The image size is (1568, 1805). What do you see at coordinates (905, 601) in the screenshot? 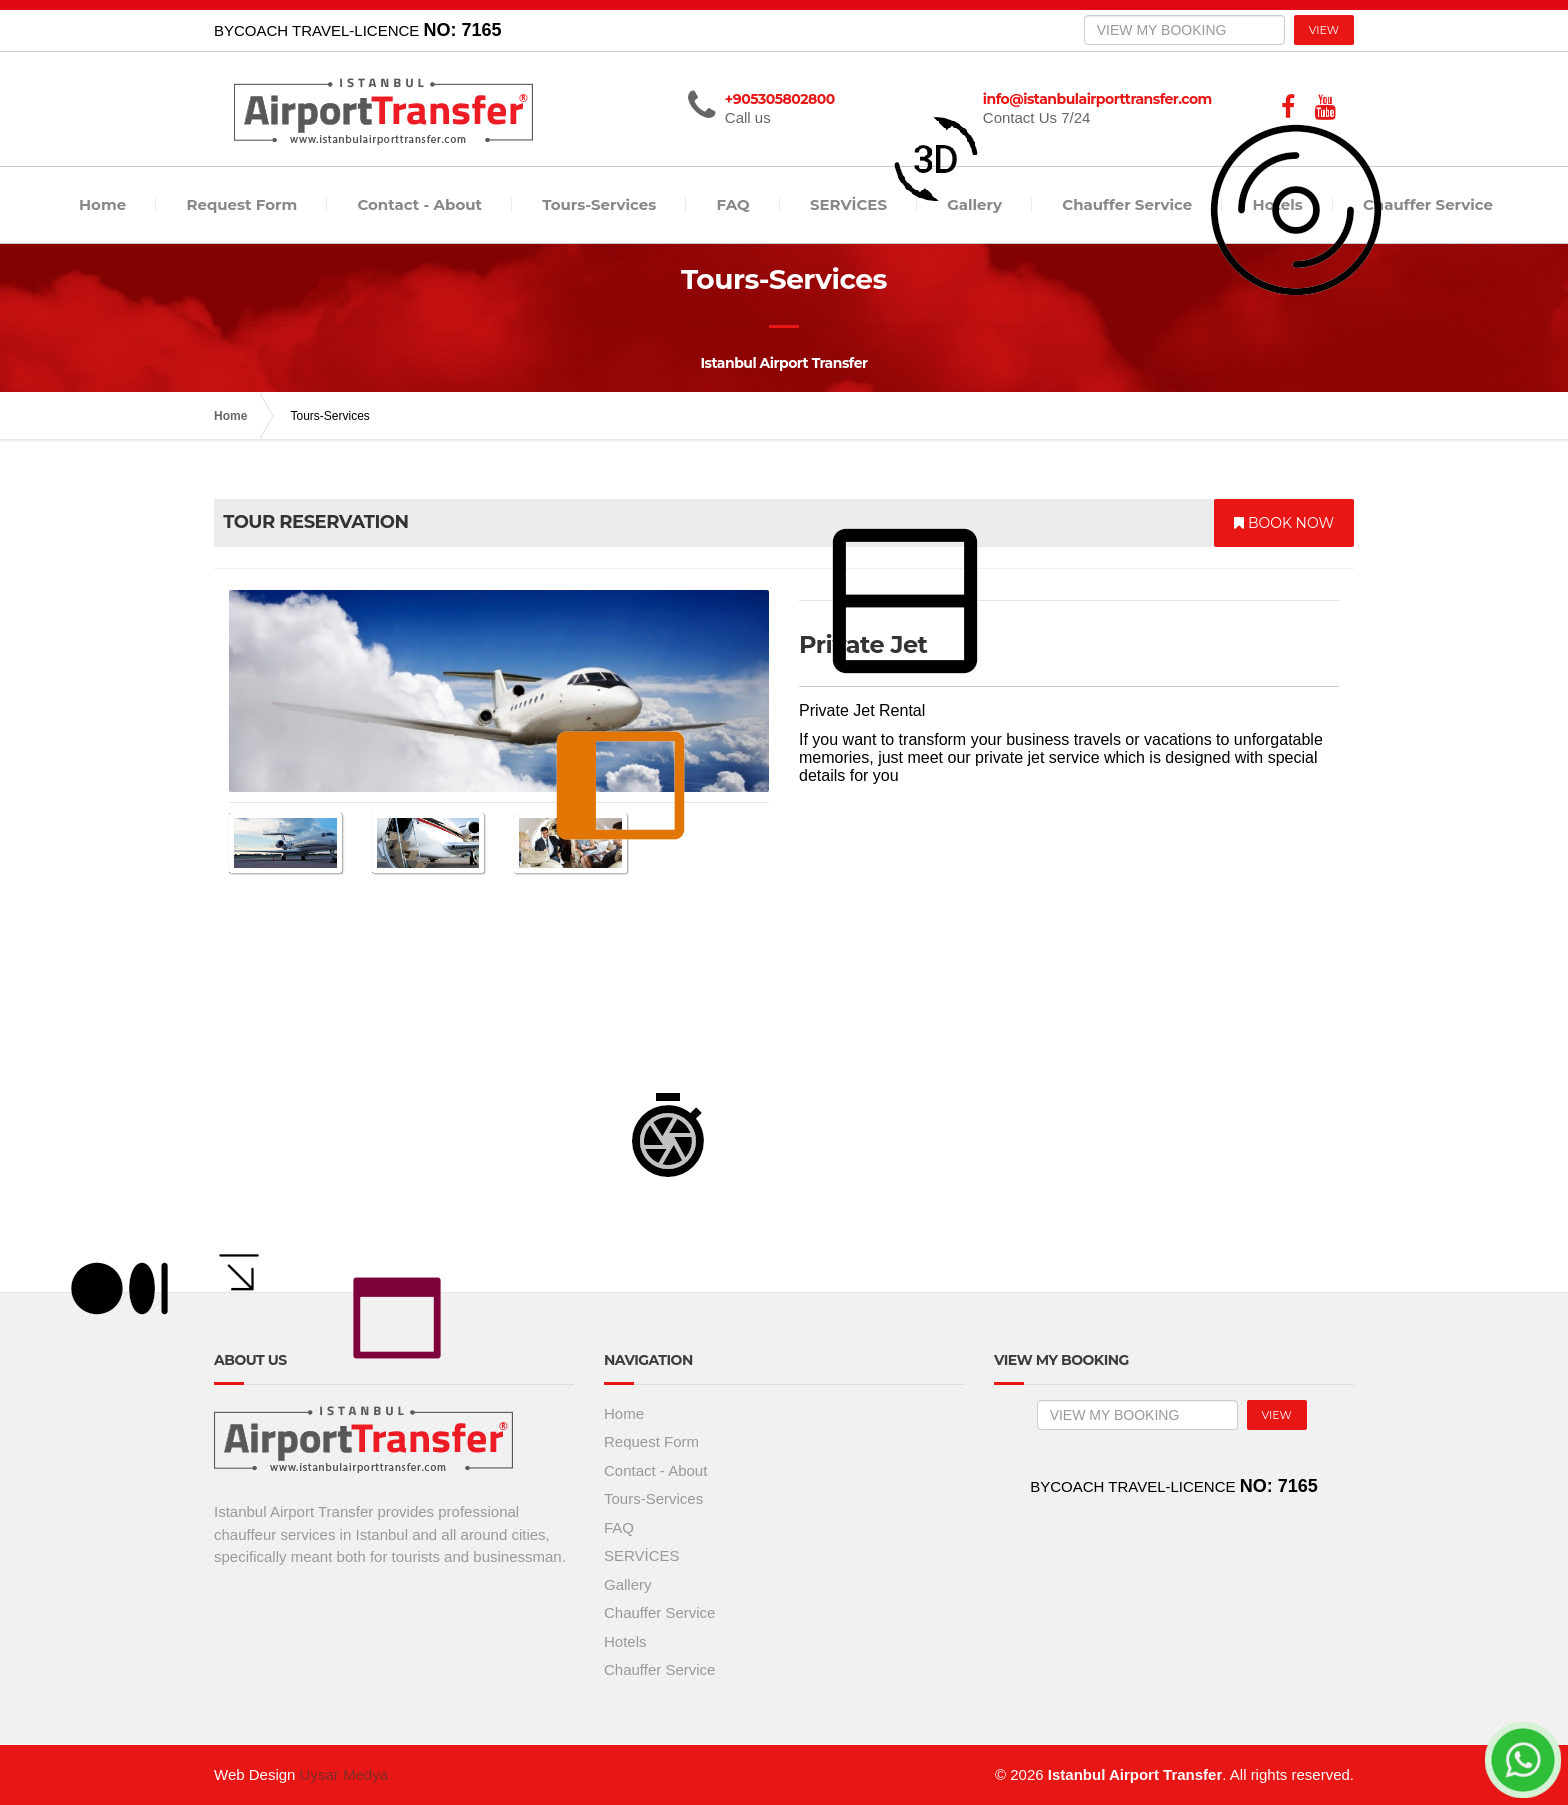
I see `split view horizontally` at bounding box center [905, 601].